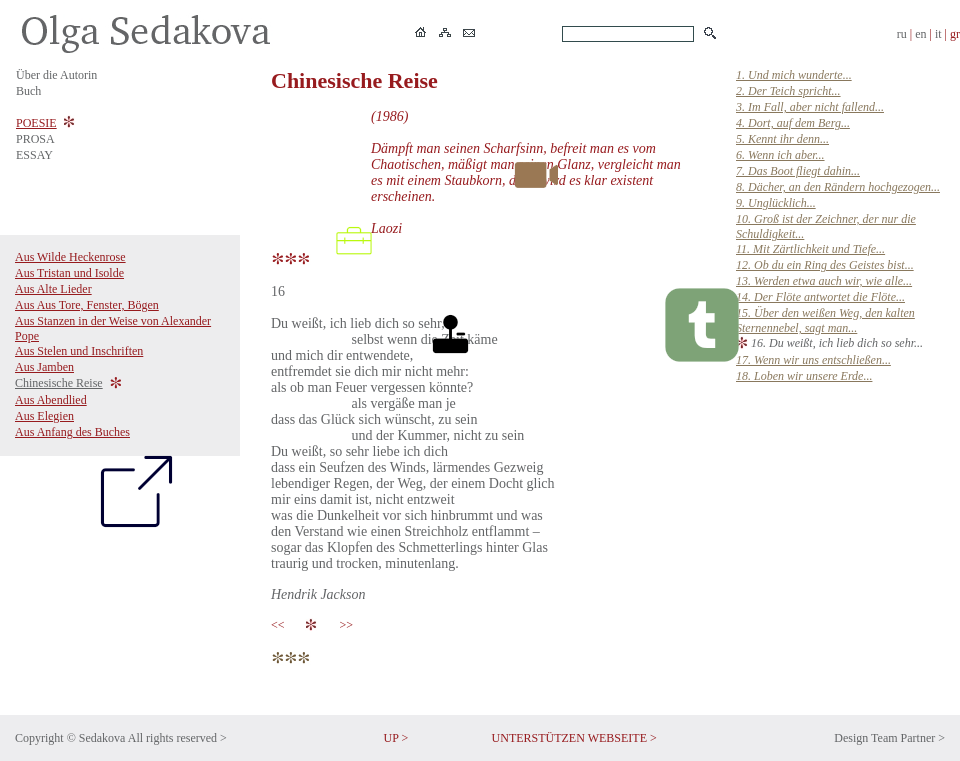 This screenshot has width=960, height=761. I want to click on access tools and utilities, so click(354, 242).